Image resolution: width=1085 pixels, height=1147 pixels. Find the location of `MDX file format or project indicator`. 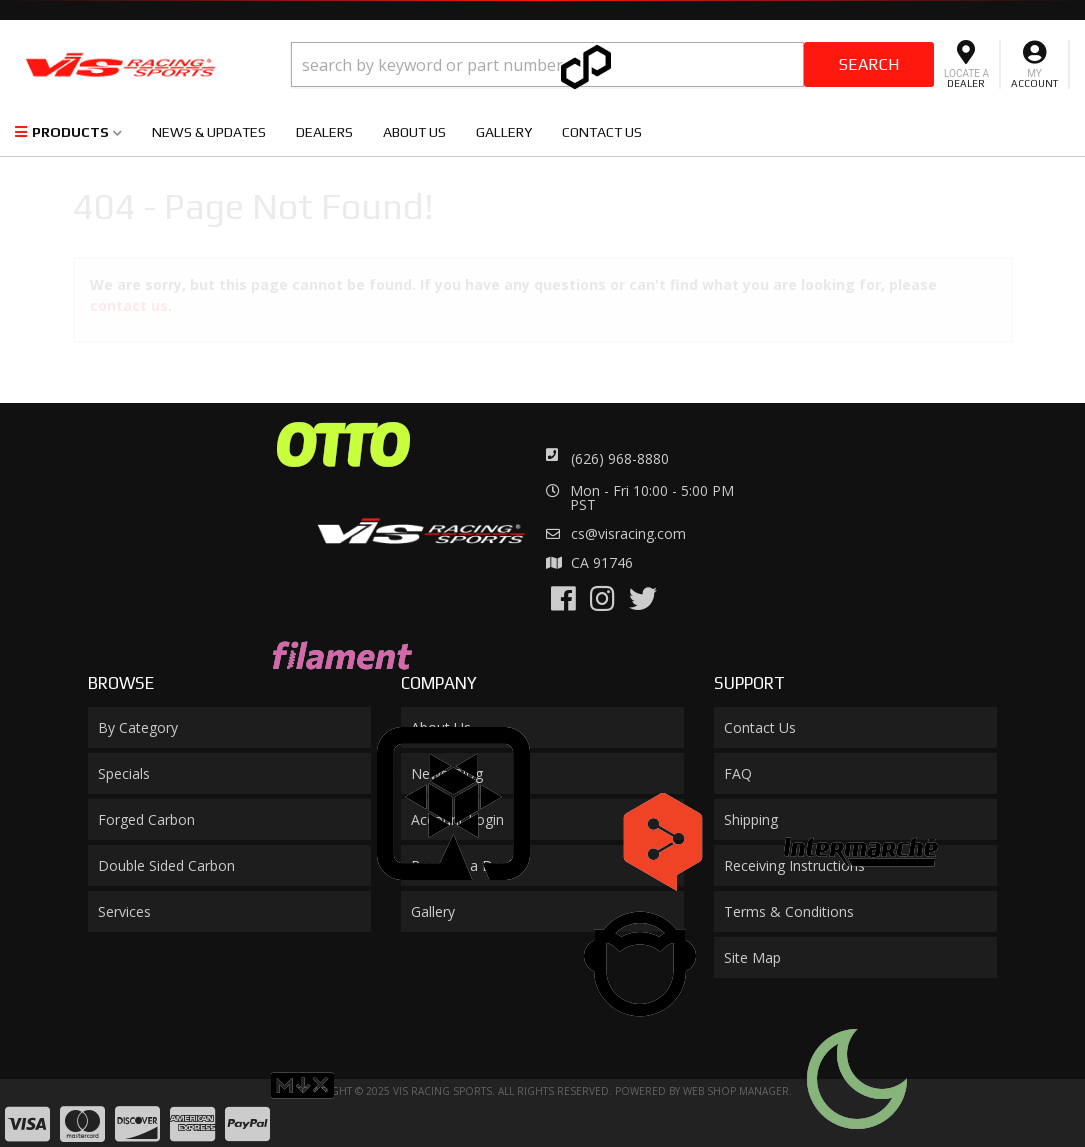

MDX file format or project indicator is located at coordinates (302, 1085).